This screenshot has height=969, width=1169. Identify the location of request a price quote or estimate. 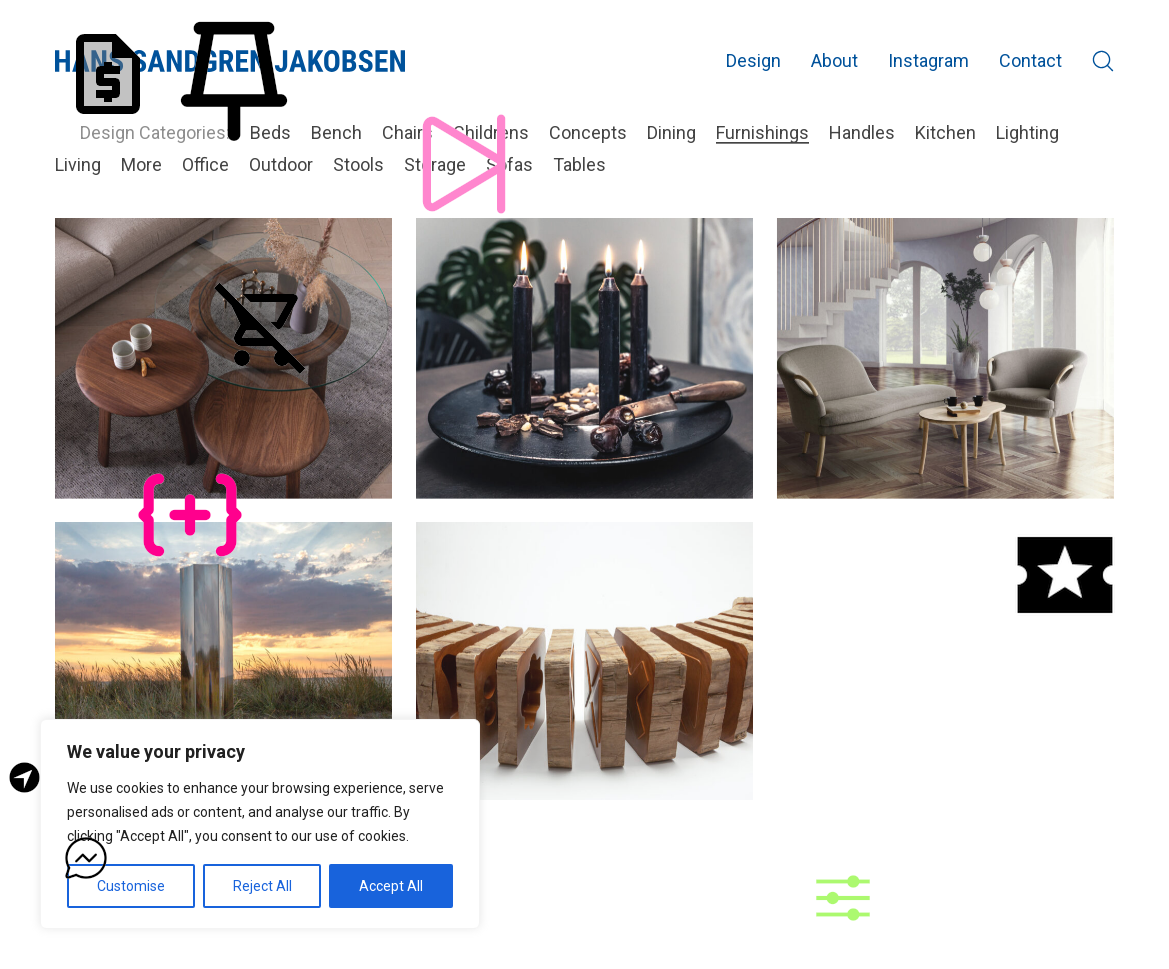
(108, 74).